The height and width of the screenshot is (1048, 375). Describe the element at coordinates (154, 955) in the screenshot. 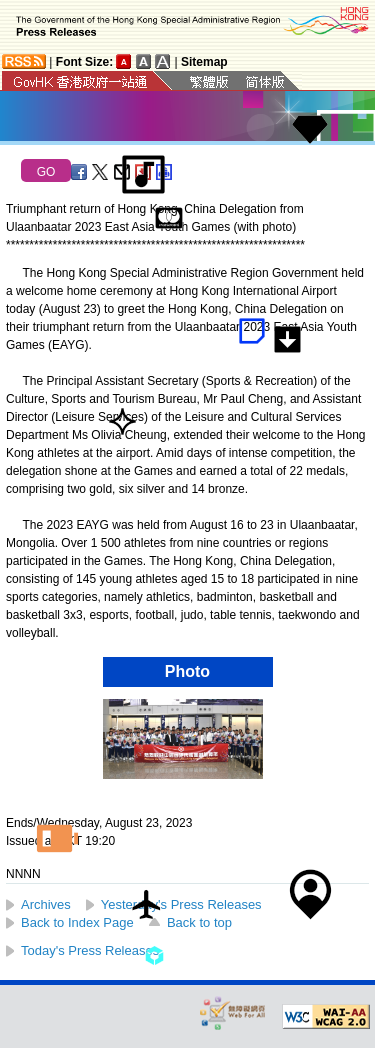

I see `visit builtbybit marketplace` at that location.